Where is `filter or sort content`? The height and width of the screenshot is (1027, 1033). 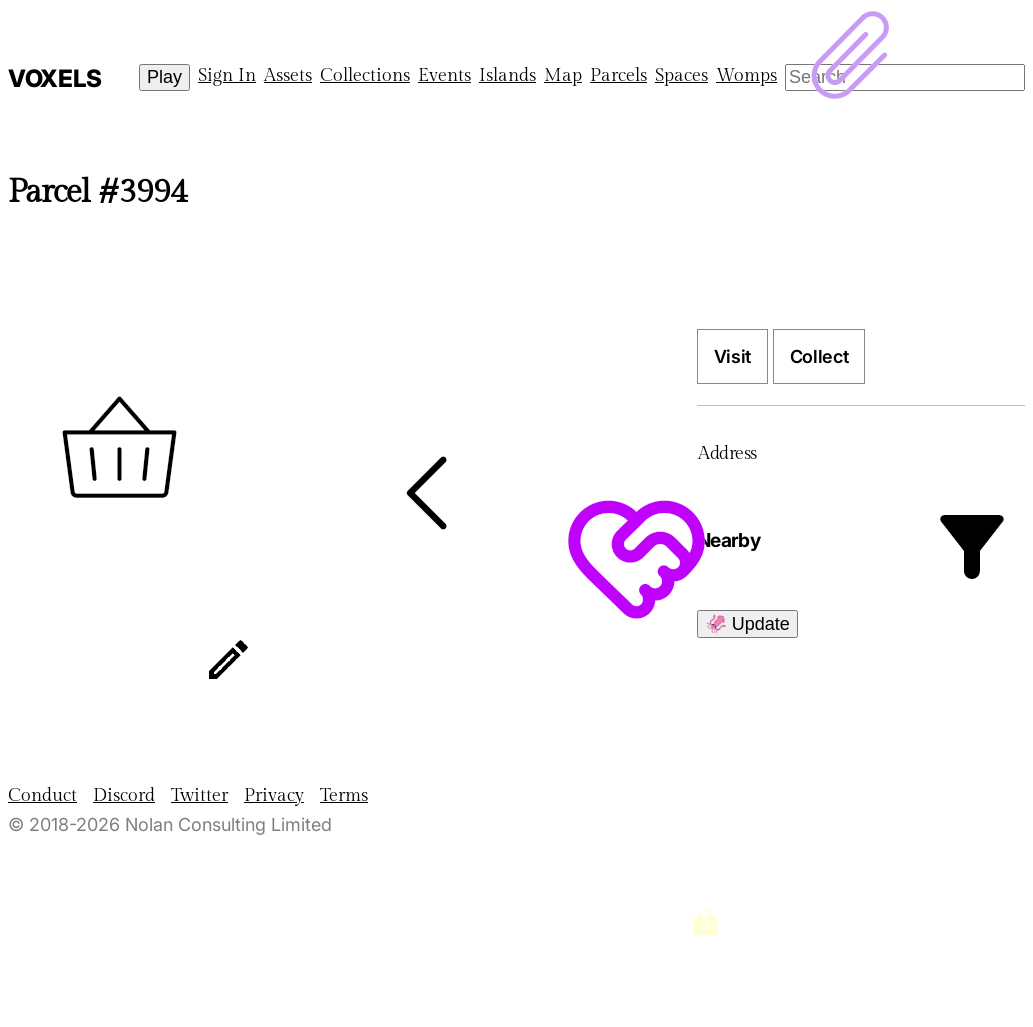 filter or sort content is located at coordinates (972, 547).